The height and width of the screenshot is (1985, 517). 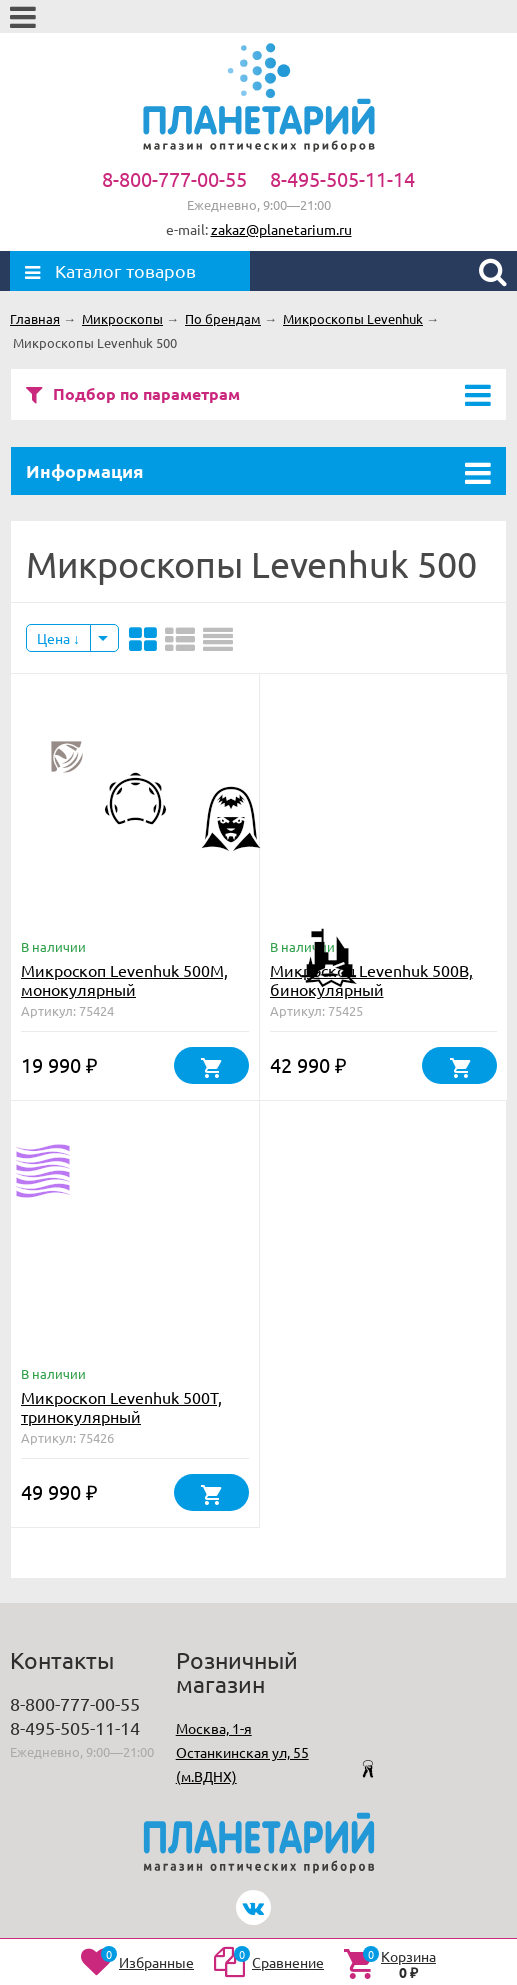 What do you see at coordinates (135, 798) in the screenshot?
I see `access musical instruments or percussion sounds` at bounding box center [135, 798].